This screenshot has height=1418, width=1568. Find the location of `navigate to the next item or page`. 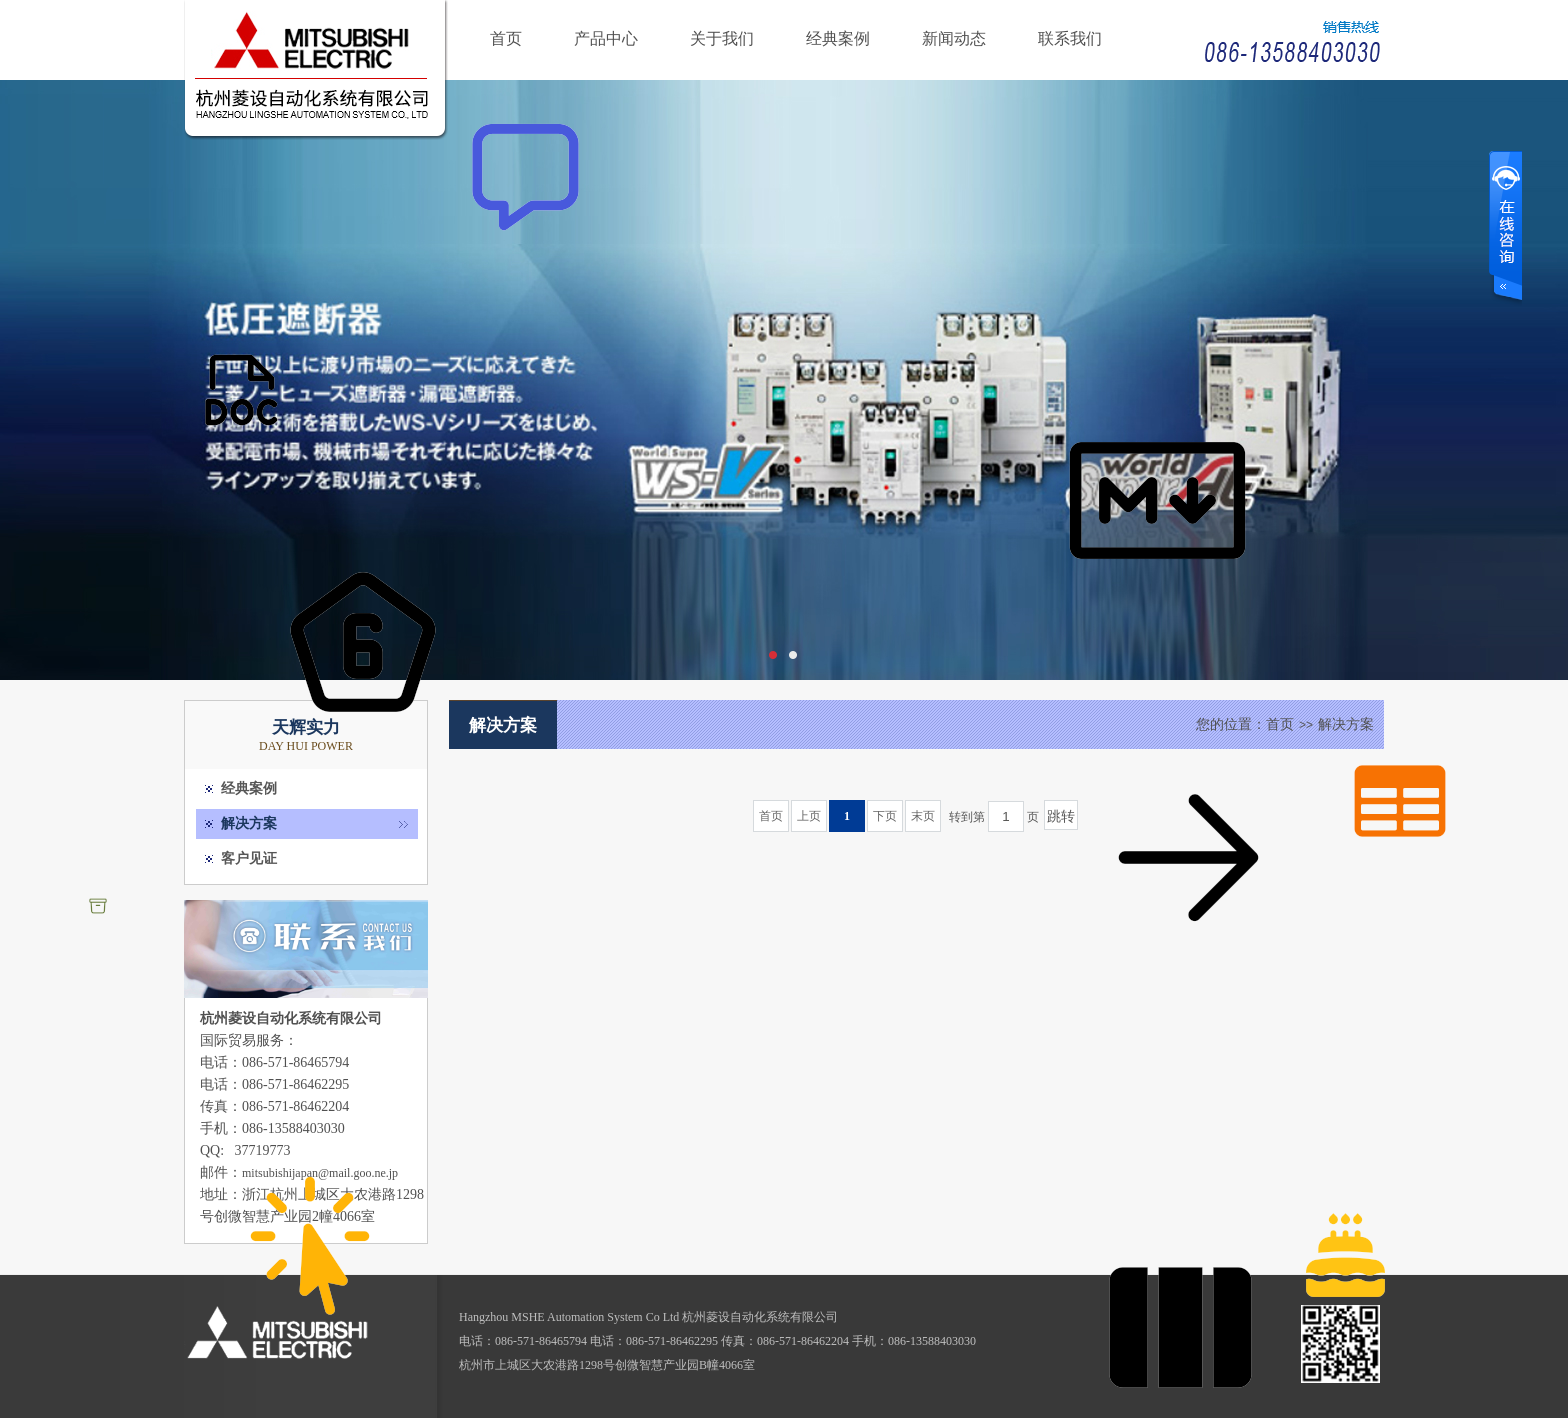

navigate to the next item or page is located at coordinates (1188, 857).